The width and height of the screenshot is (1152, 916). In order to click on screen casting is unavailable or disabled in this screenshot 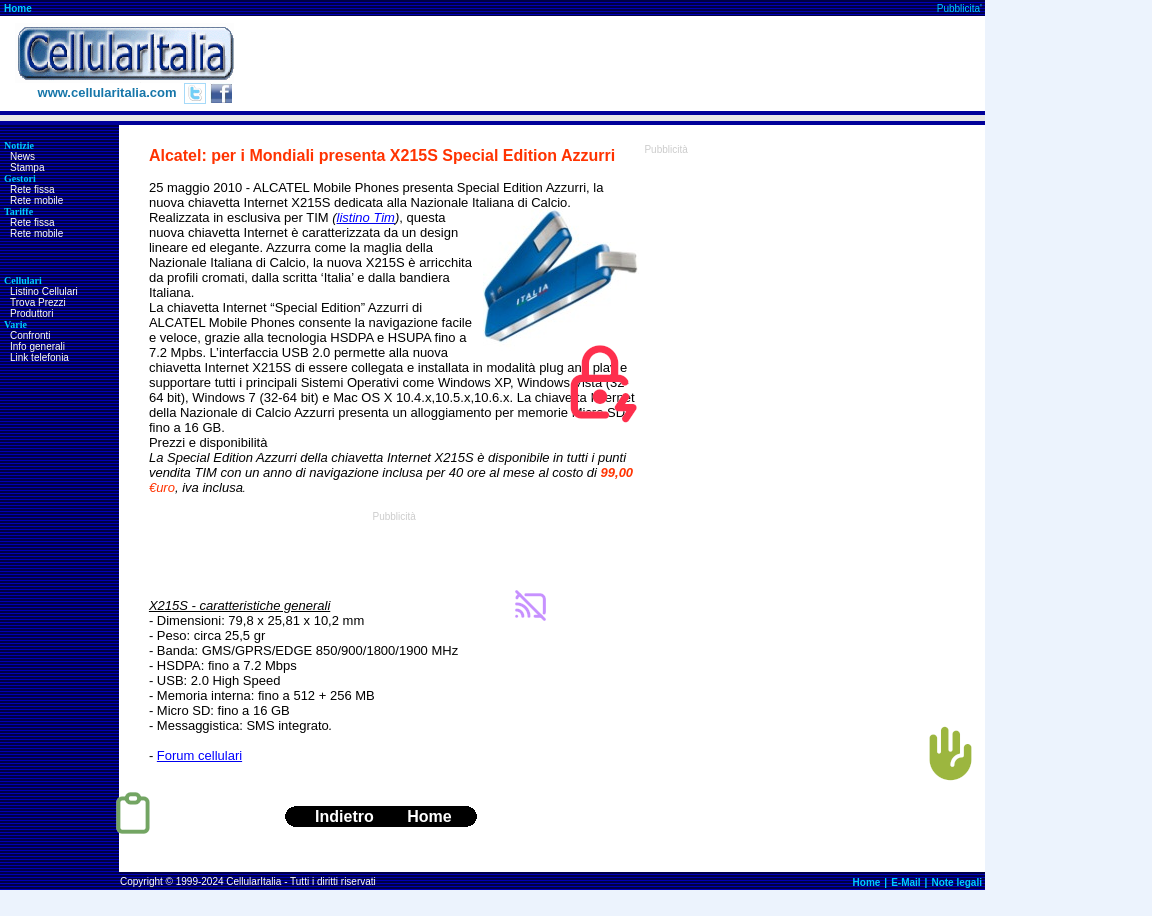, I will do `click(530, 605)`.